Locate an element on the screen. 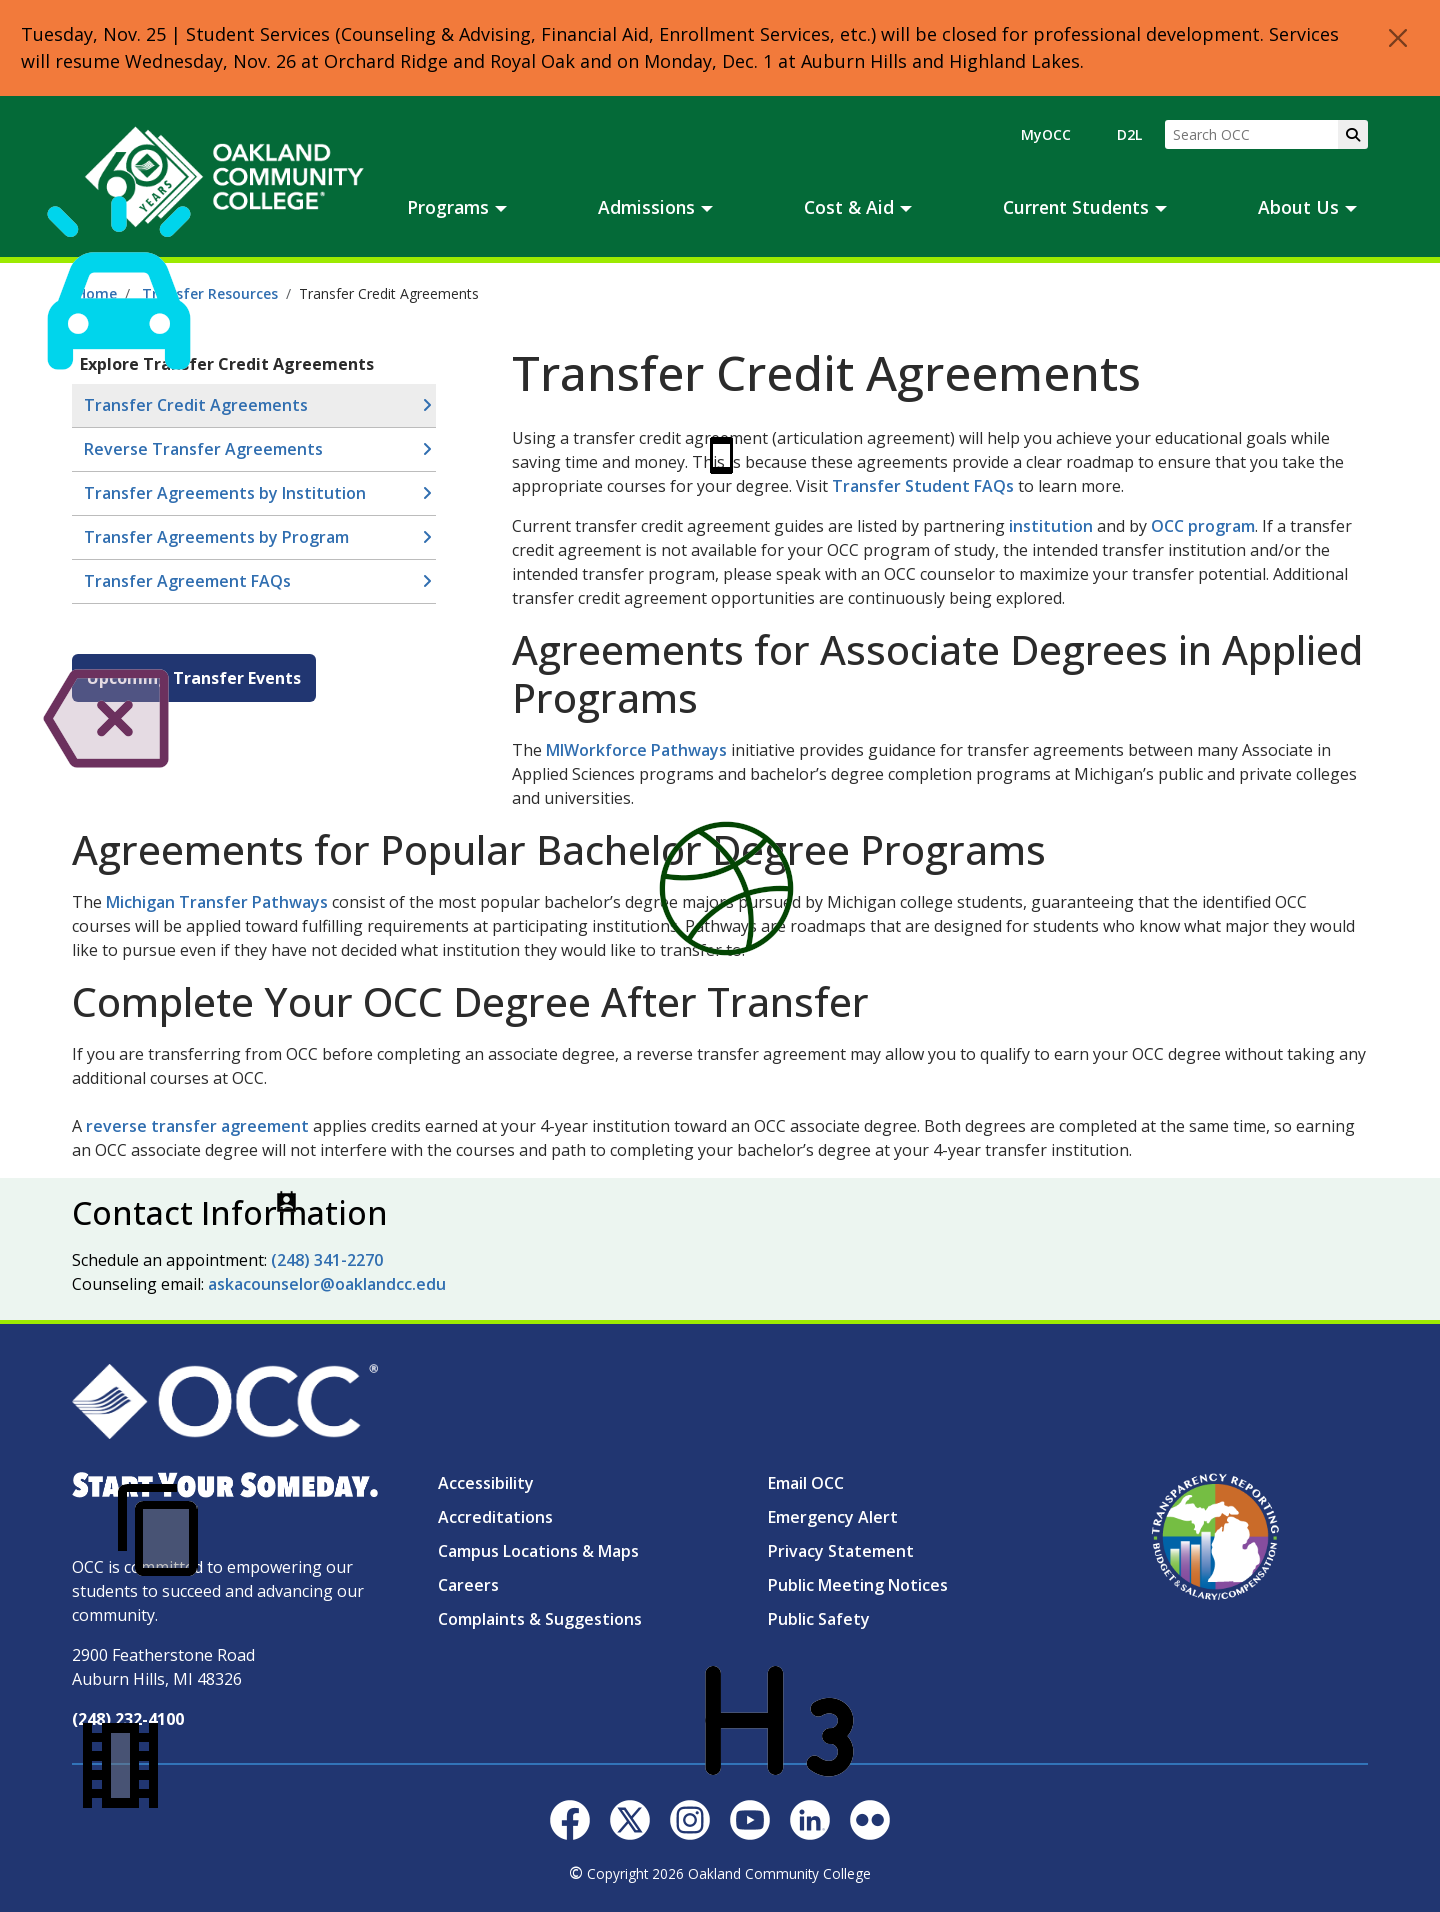 The image size is (1440, 1912). delete the previous character is located at coordinates (110, 718).